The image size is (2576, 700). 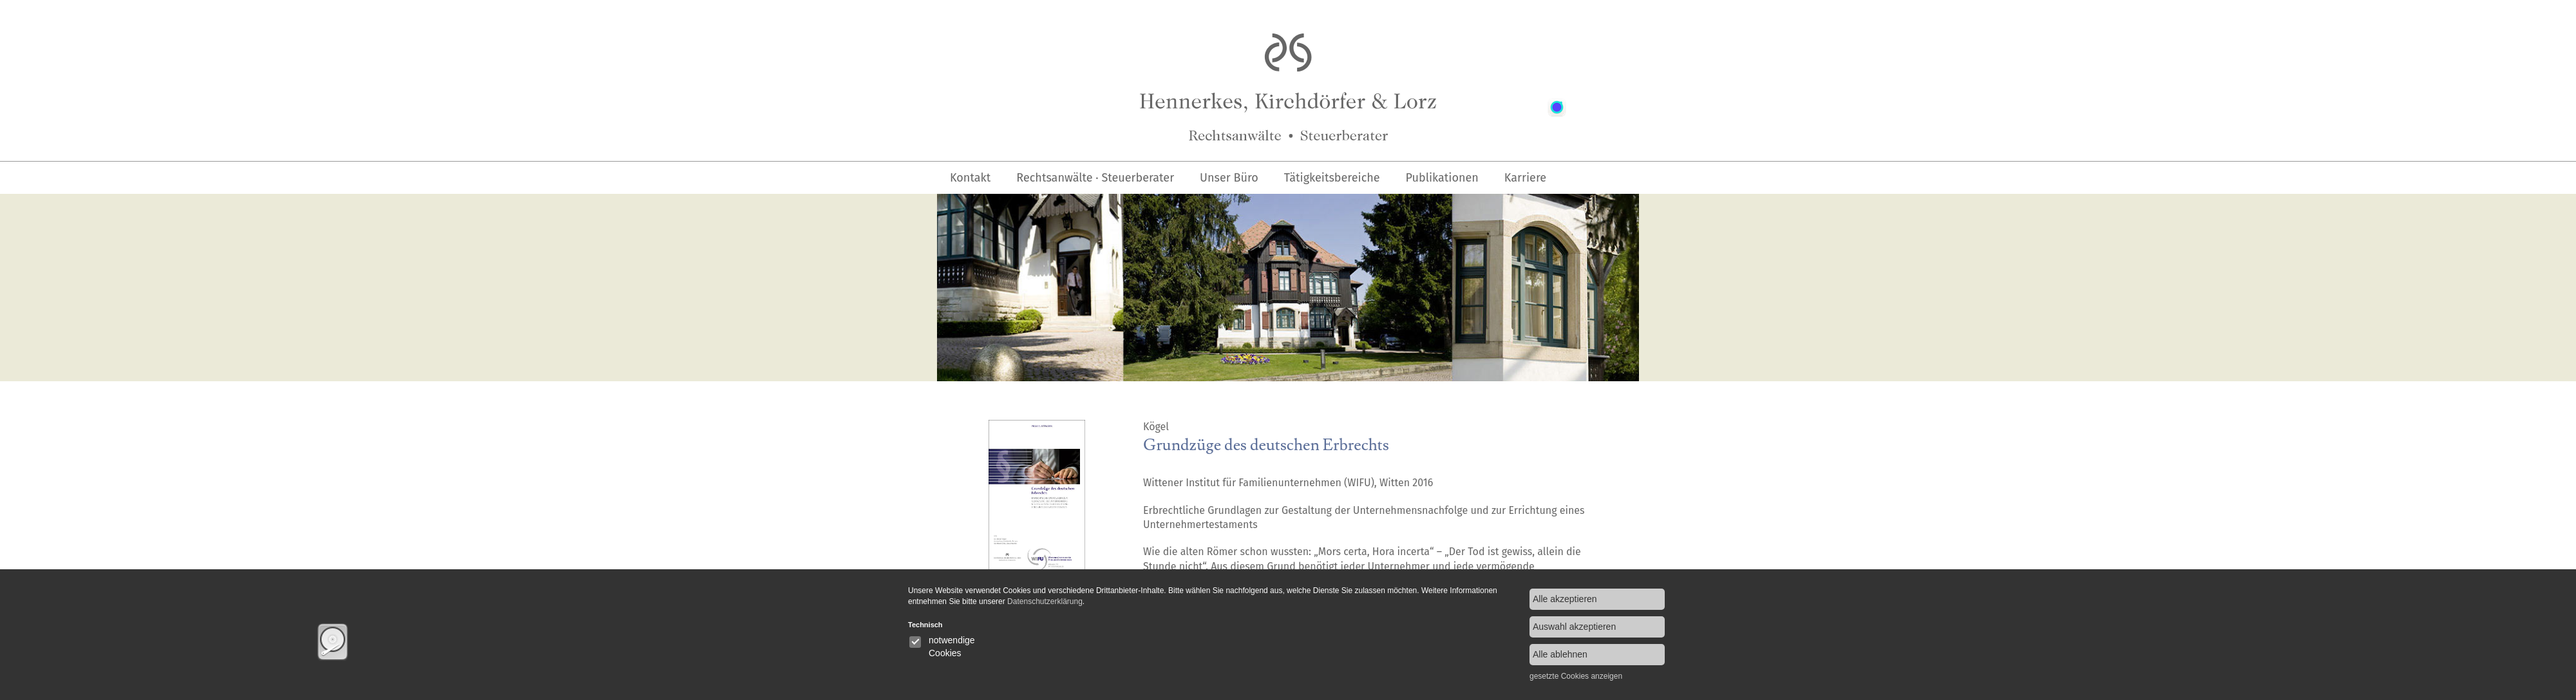 What do you see at coordinates (332, 641) in the screenshot?
I see `open disk management utility` at bounding box center [332, 641].